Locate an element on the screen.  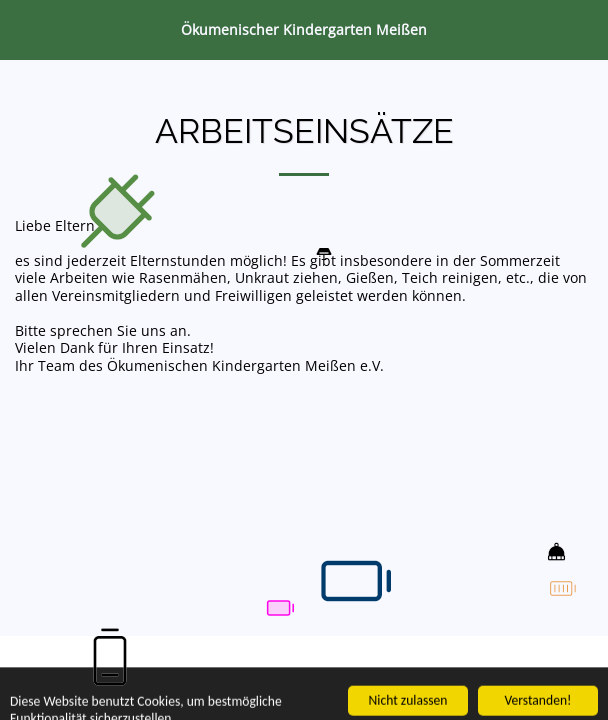
indicates battery is completely drained is located at coordinates (355, 581).